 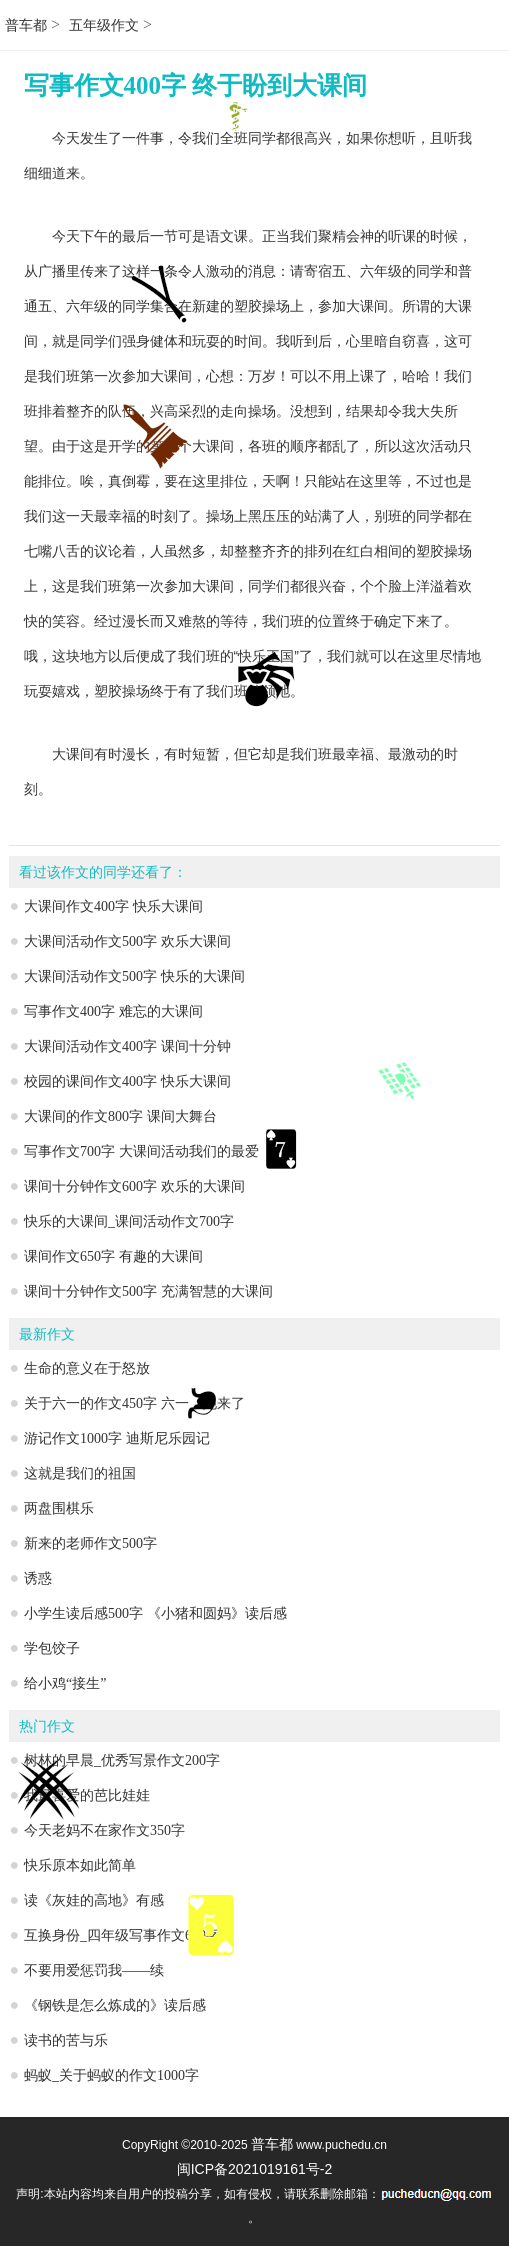 I want to click on access health or medical features, so click(x=235, y=116).